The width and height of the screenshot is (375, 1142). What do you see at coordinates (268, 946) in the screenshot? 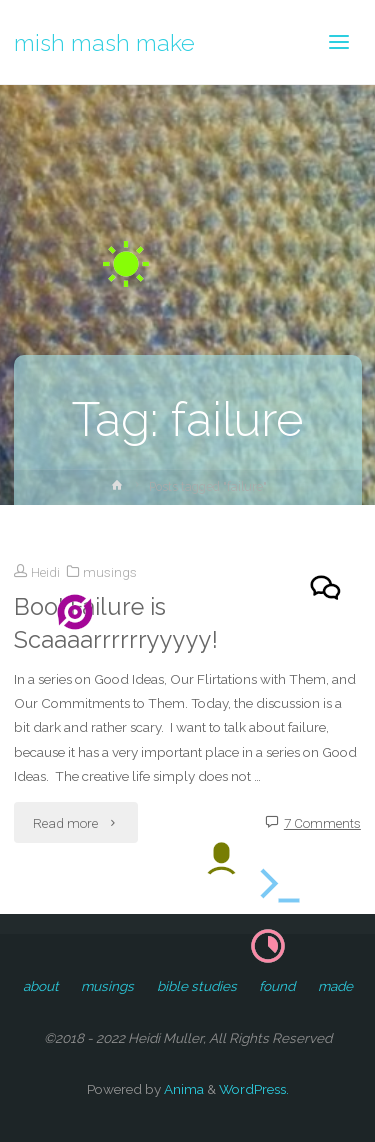
I see `indicates progress at approximately 25% completion` at bounding box center [268, 946].